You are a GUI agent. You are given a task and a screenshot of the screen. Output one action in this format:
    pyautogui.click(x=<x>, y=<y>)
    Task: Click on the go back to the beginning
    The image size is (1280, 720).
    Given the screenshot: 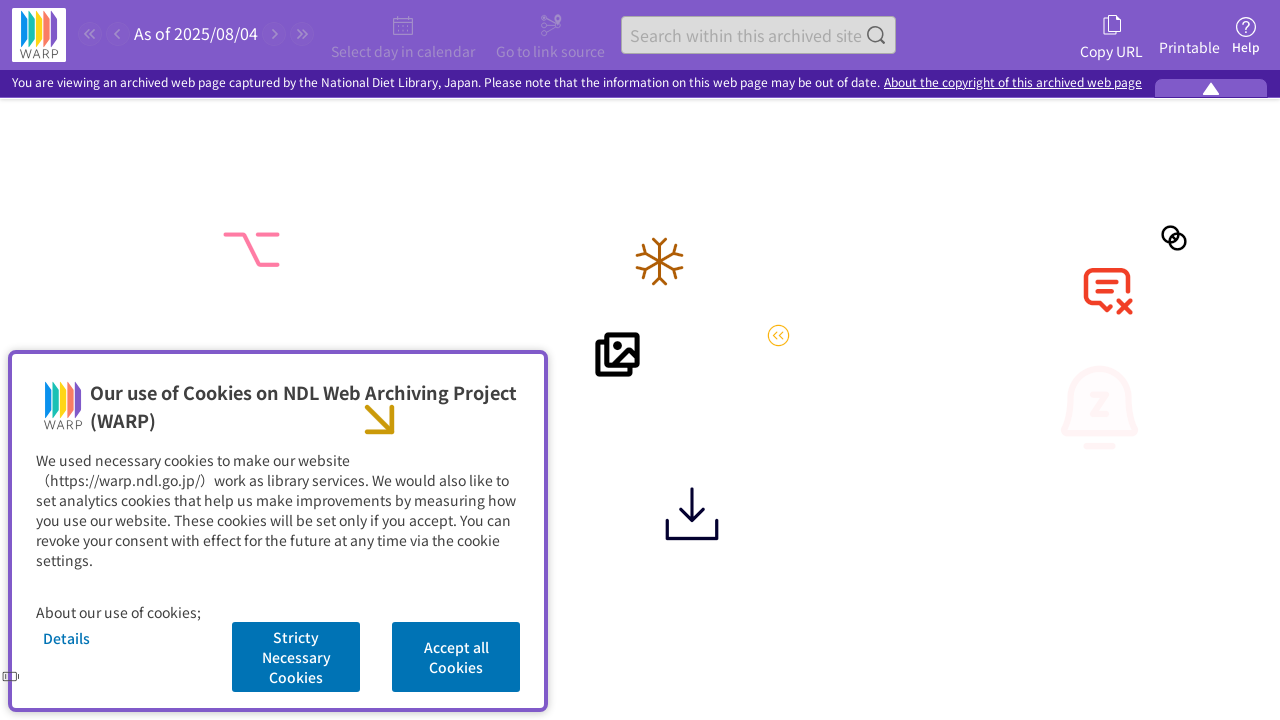 What is the action you would take?
    pyautogui.click(x=778, y=335)
    